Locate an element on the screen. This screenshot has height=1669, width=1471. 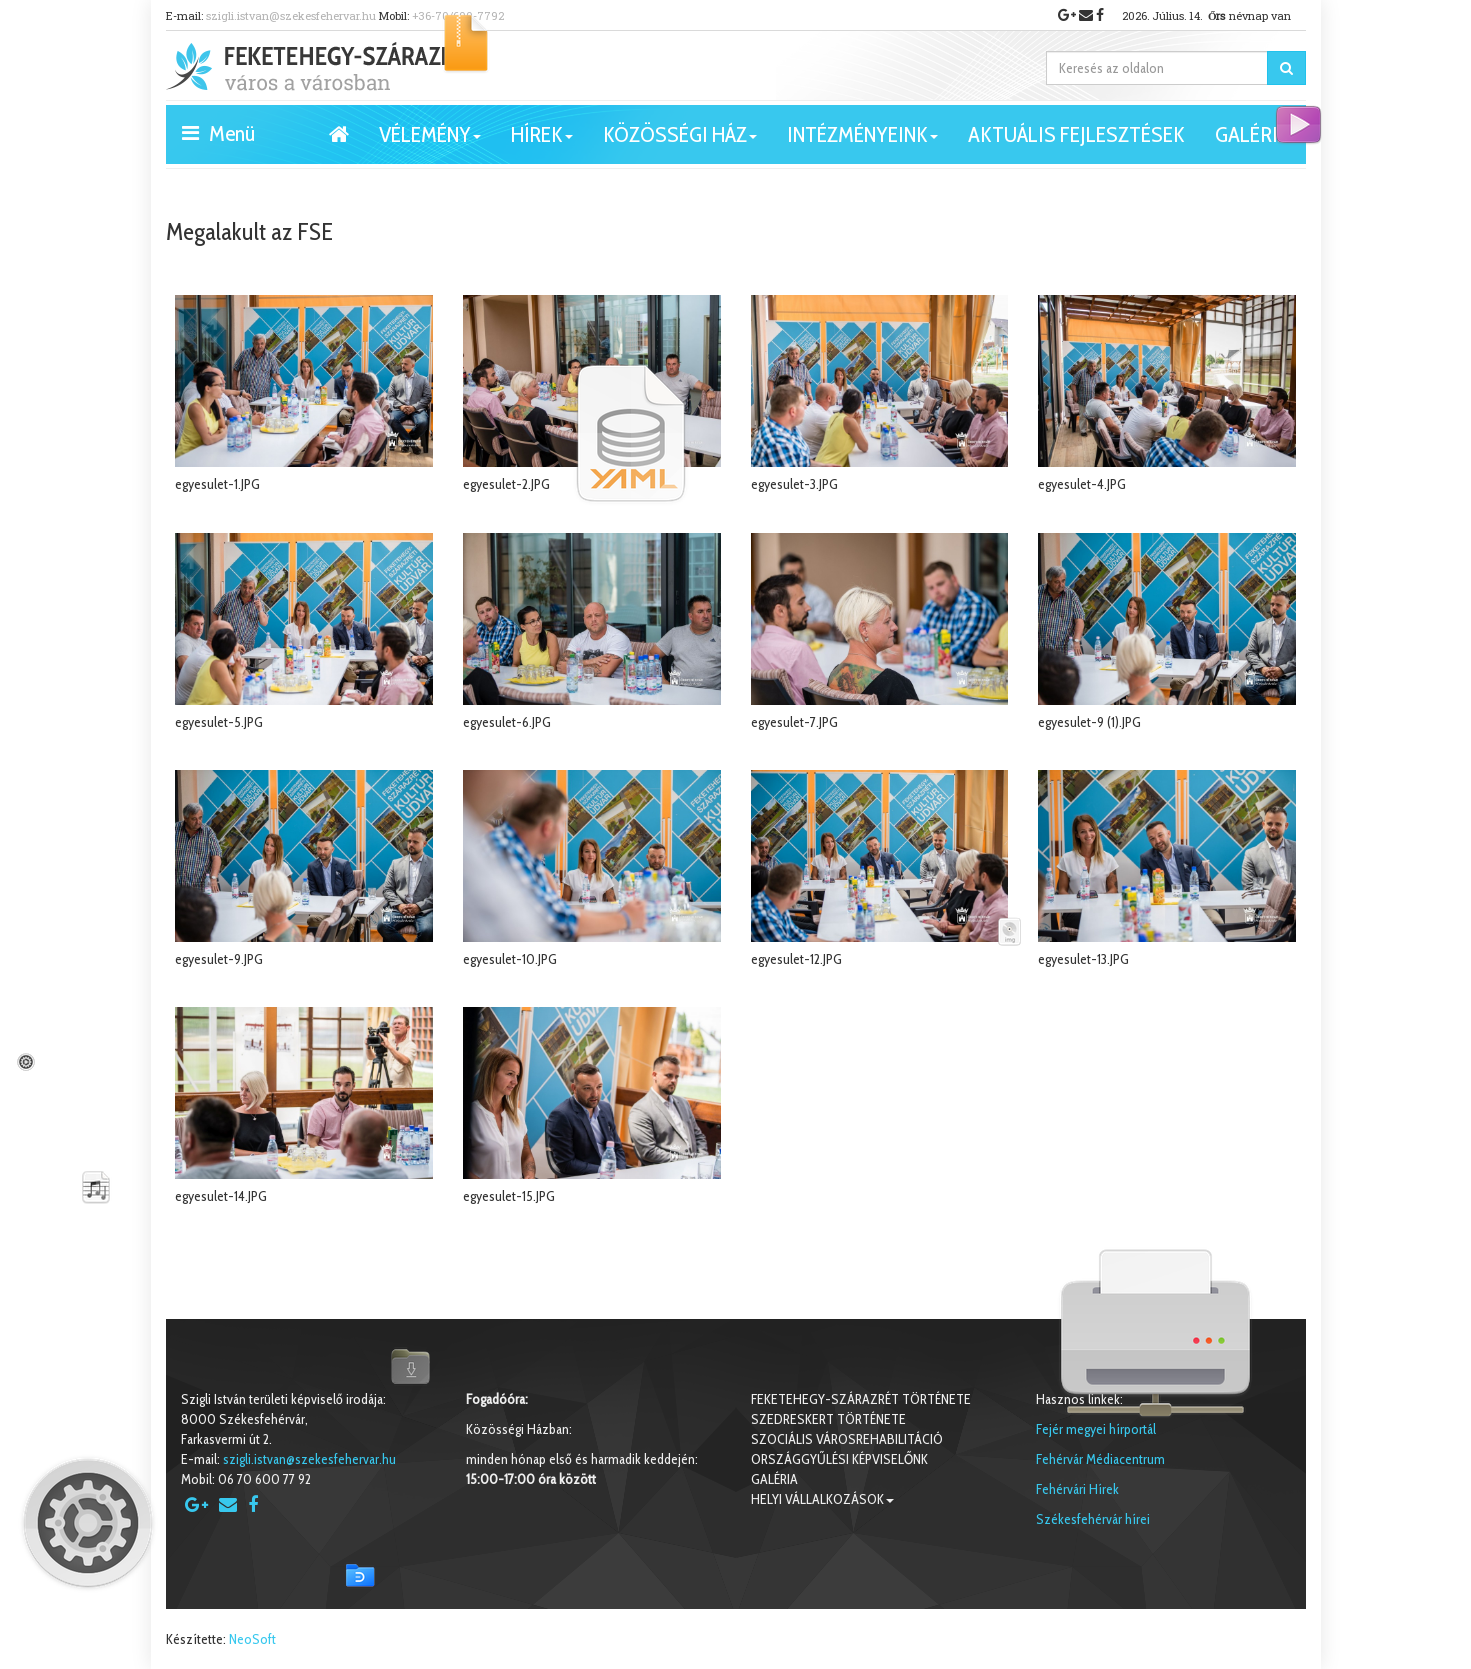
open wondershare edrawmax project folder is located at coordinates (360, 1576).